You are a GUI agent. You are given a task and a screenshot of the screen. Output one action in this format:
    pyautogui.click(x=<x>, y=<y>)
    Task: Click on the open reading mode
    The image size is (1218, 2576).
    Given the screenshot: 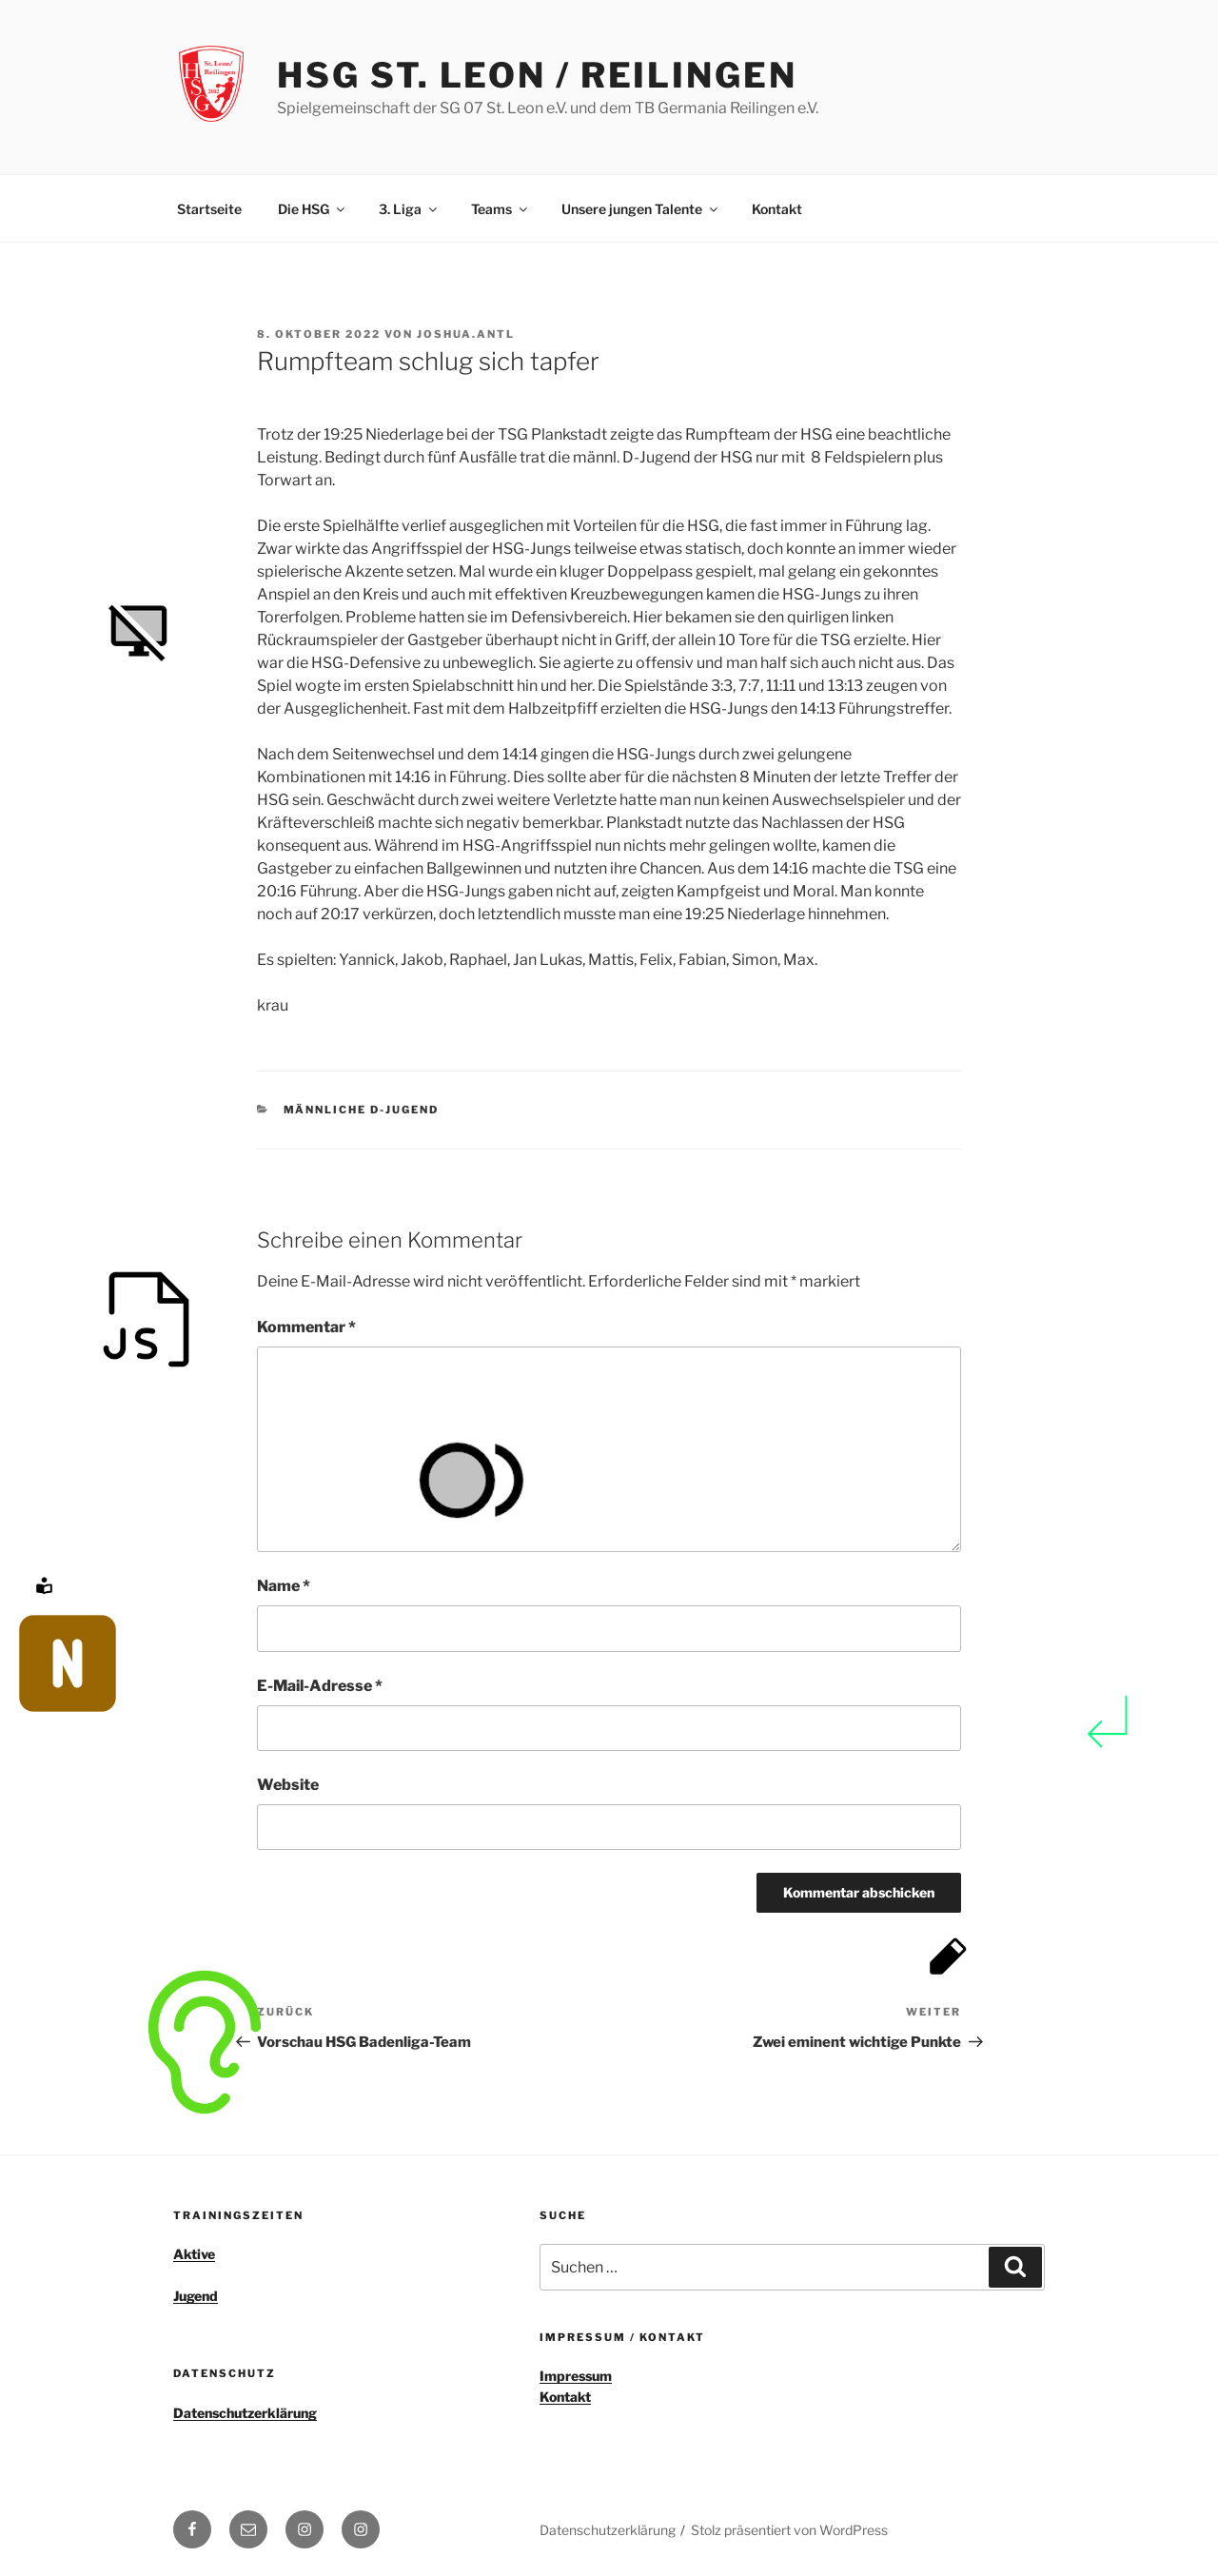 What is the action you would take?
    pyautogui.click(x=44, y=1585)
    